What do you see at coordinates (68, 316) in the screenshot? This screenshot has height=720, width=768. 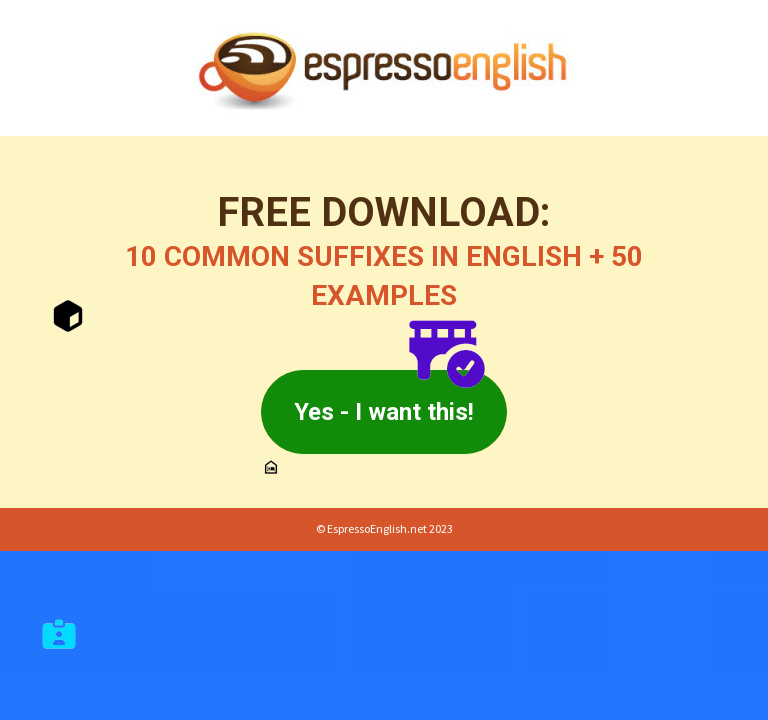 I see `view 3D model or object` at bounding box center [68, 316].